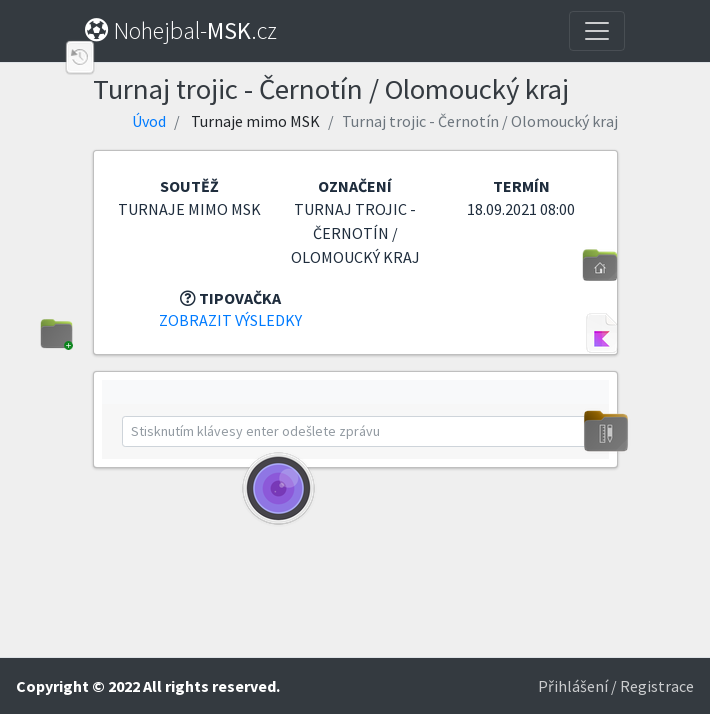 The height and width of the screenshot is (720, 710). Describe the element at coordinates (278, 488) in the screenshot. I see `open the camera app` at that location.